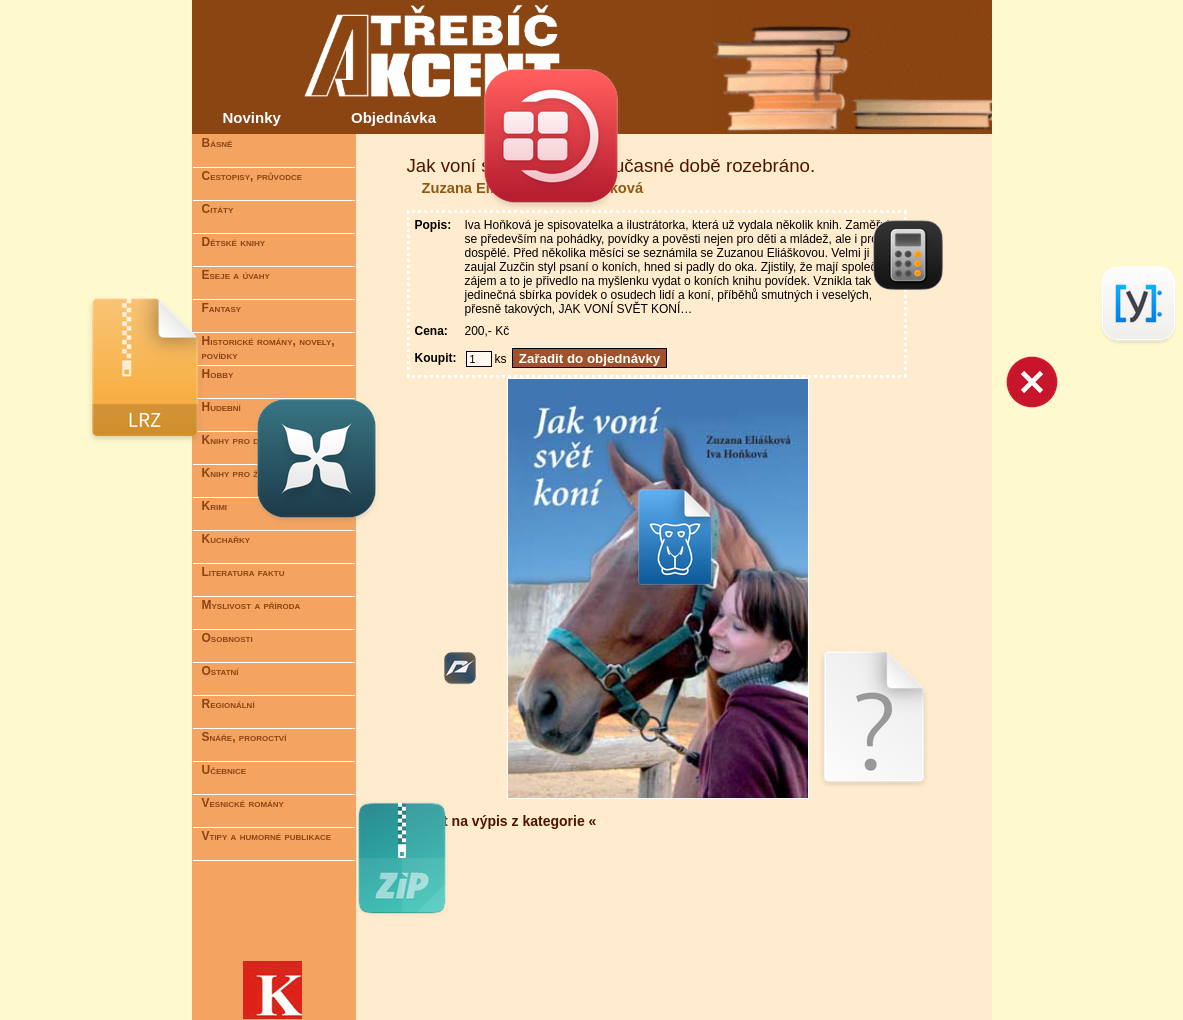 The height and width of the screenshot is (1020, 1183). Describe the element at coordinates (874, 719) in the screenshot. I see `indicates an unrecognized file type` at that location.